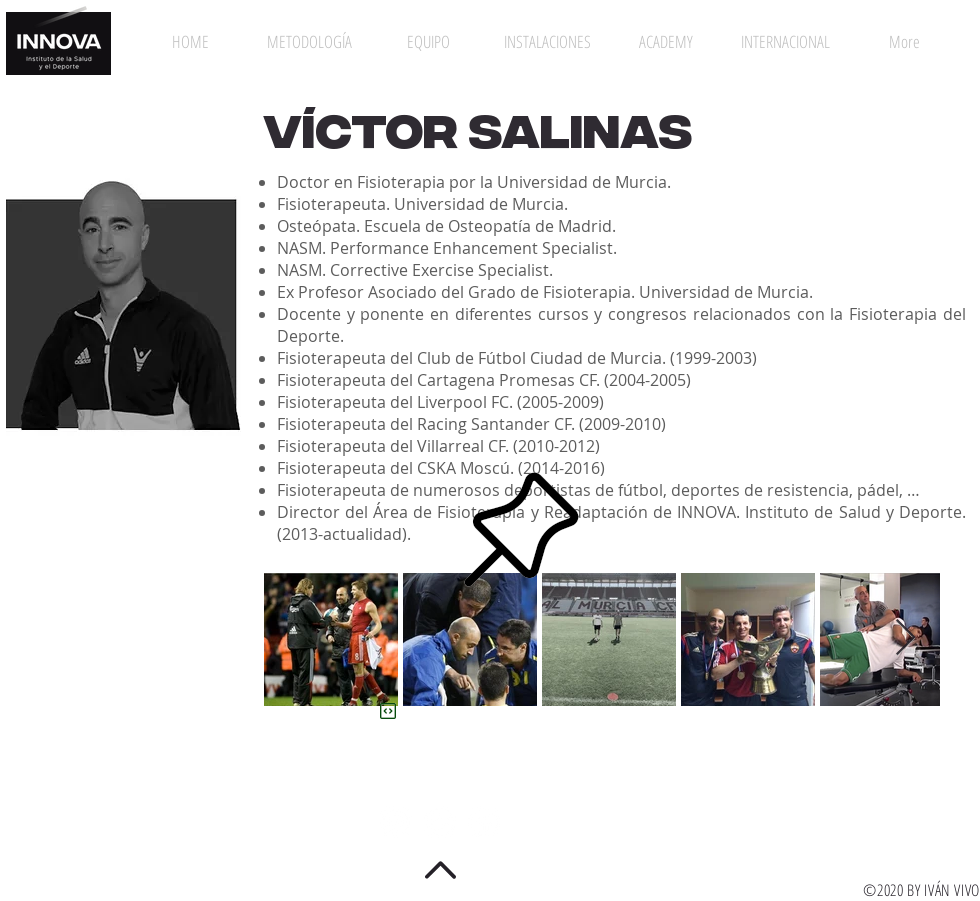  What do you see at coordinates (388, 711) in the screenshot?
I see `view source code` at bounding box center [388, 711].